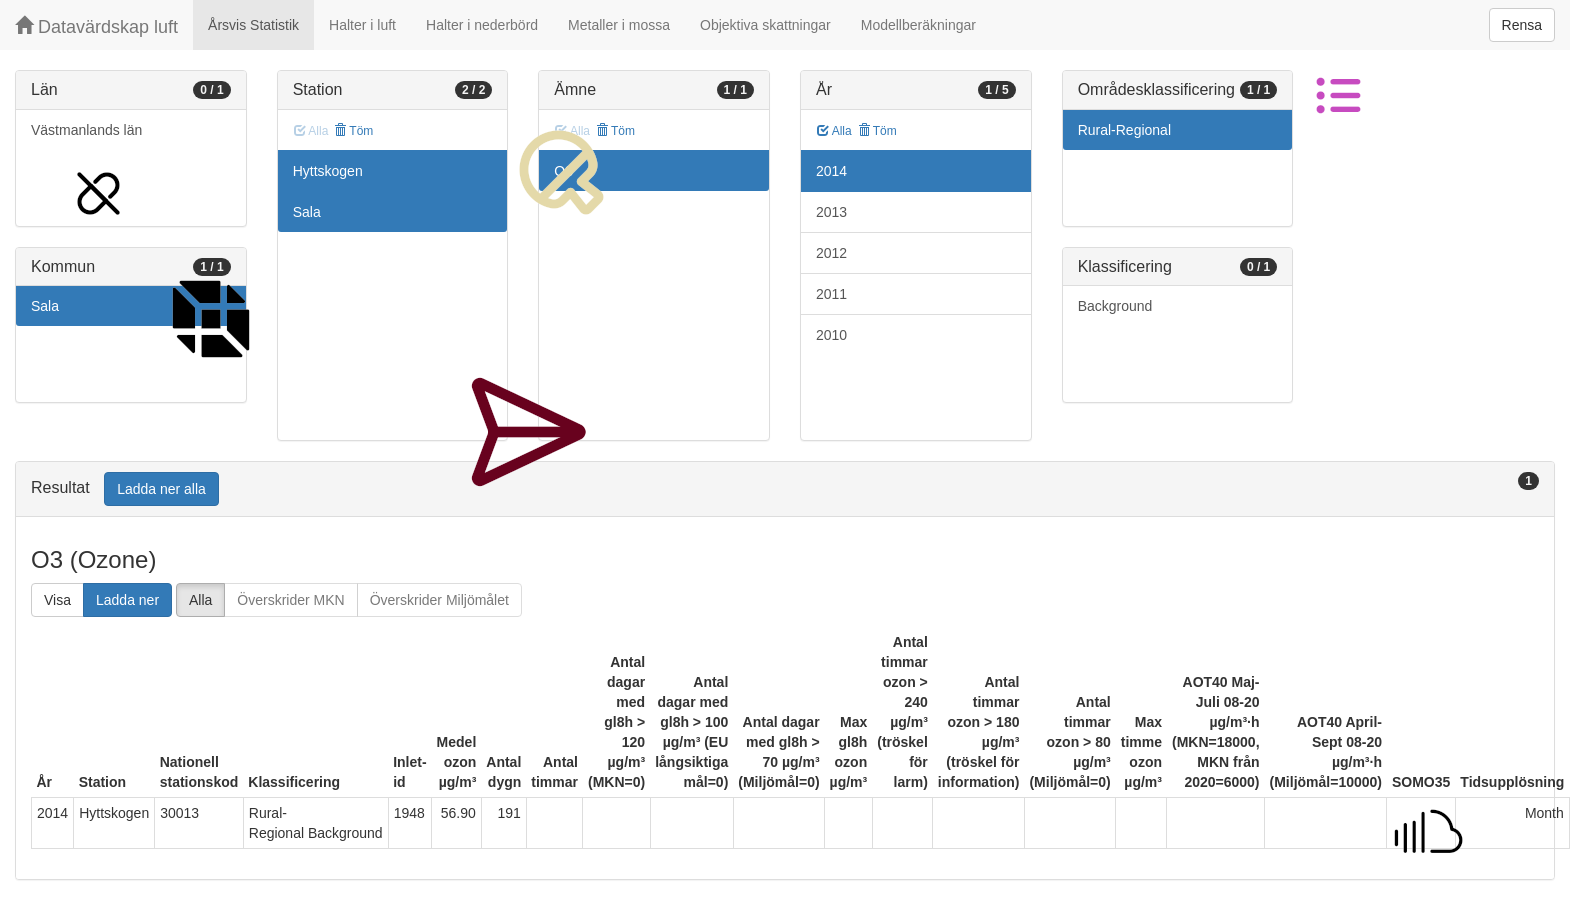 This screenshot has width=1570, height=900. Describe the element at coordinates (1338, 95) in the screenshot. I see `view items in a bulleted list format` at that location.